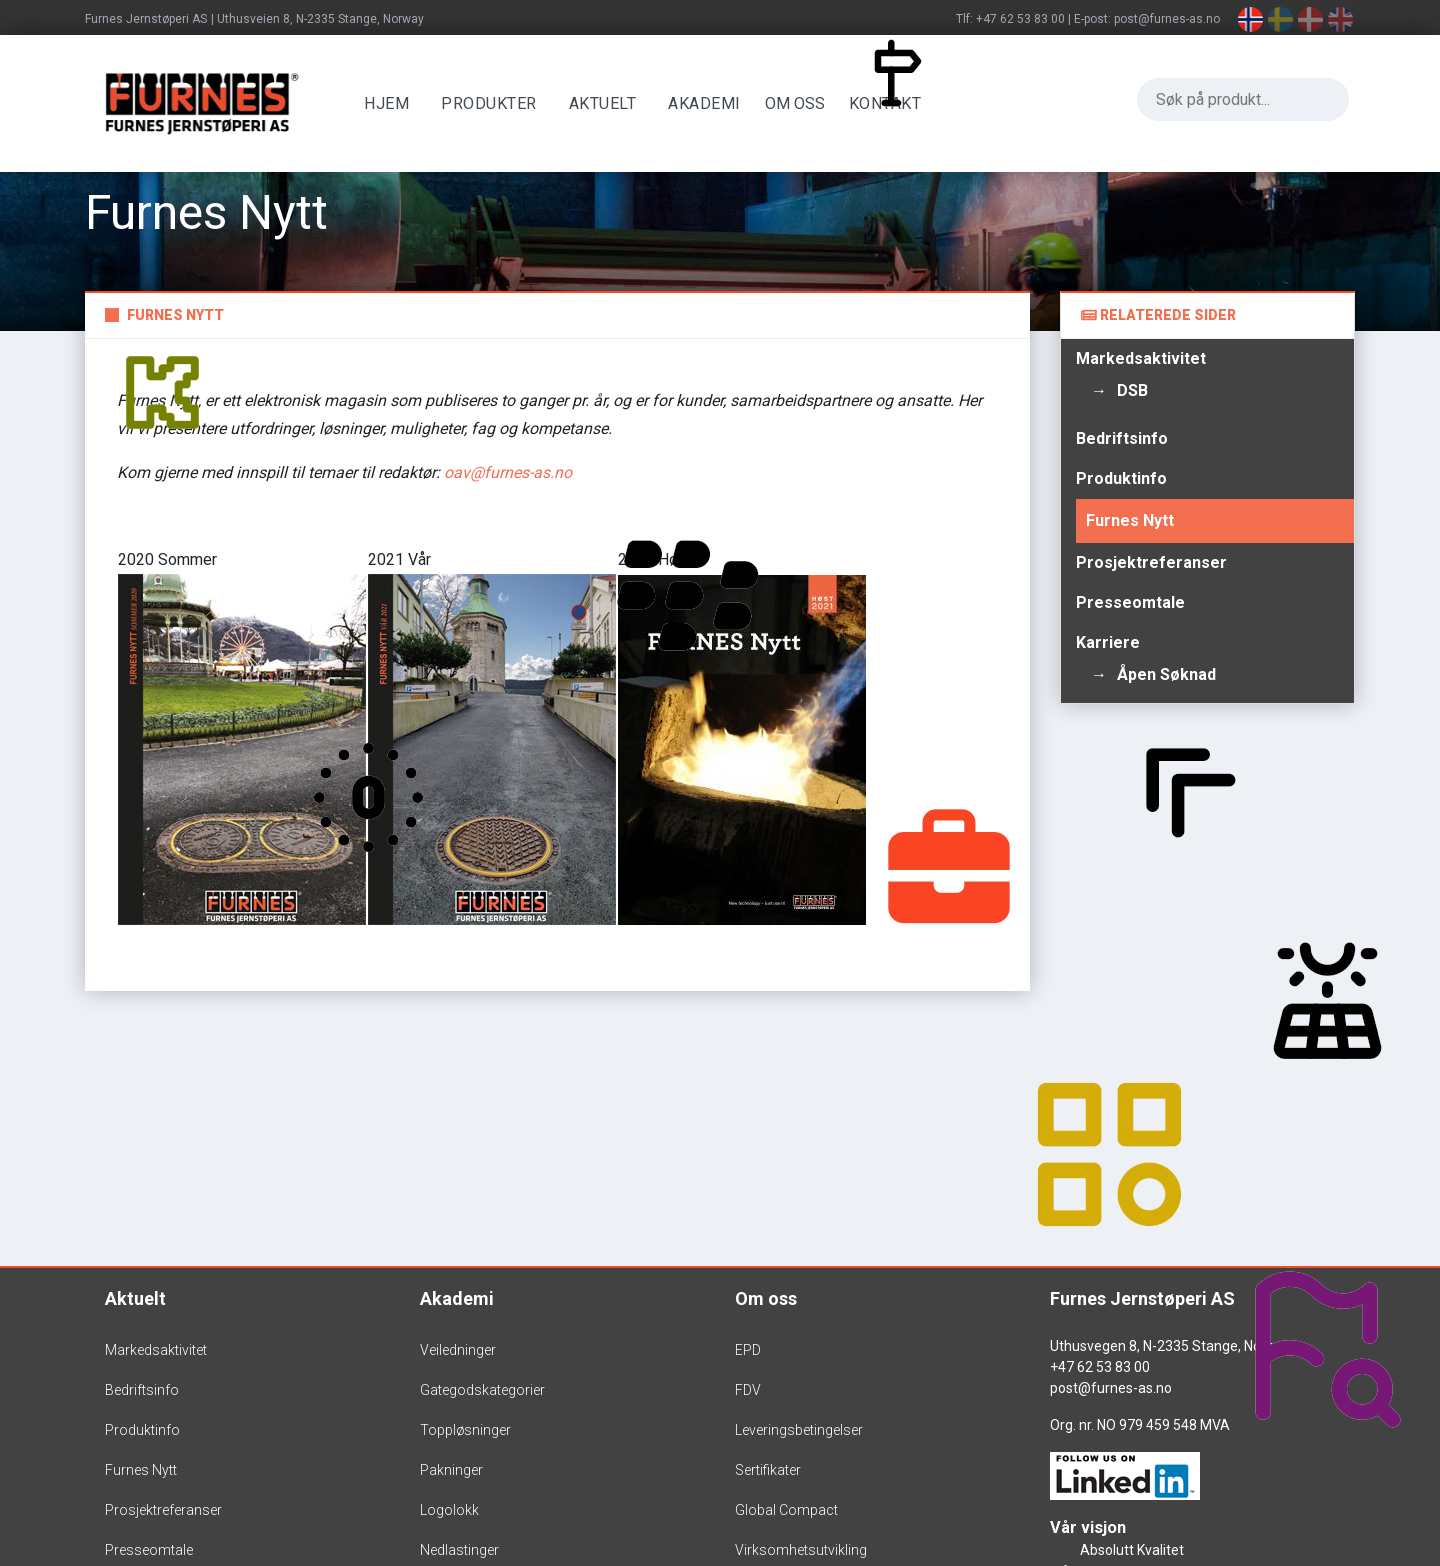 The image size is (1440, 1566). What do you see at coordinates (689, 595) in the screenshot?
I see `BlackBerry brand logo` at bounding box center [689, 595].